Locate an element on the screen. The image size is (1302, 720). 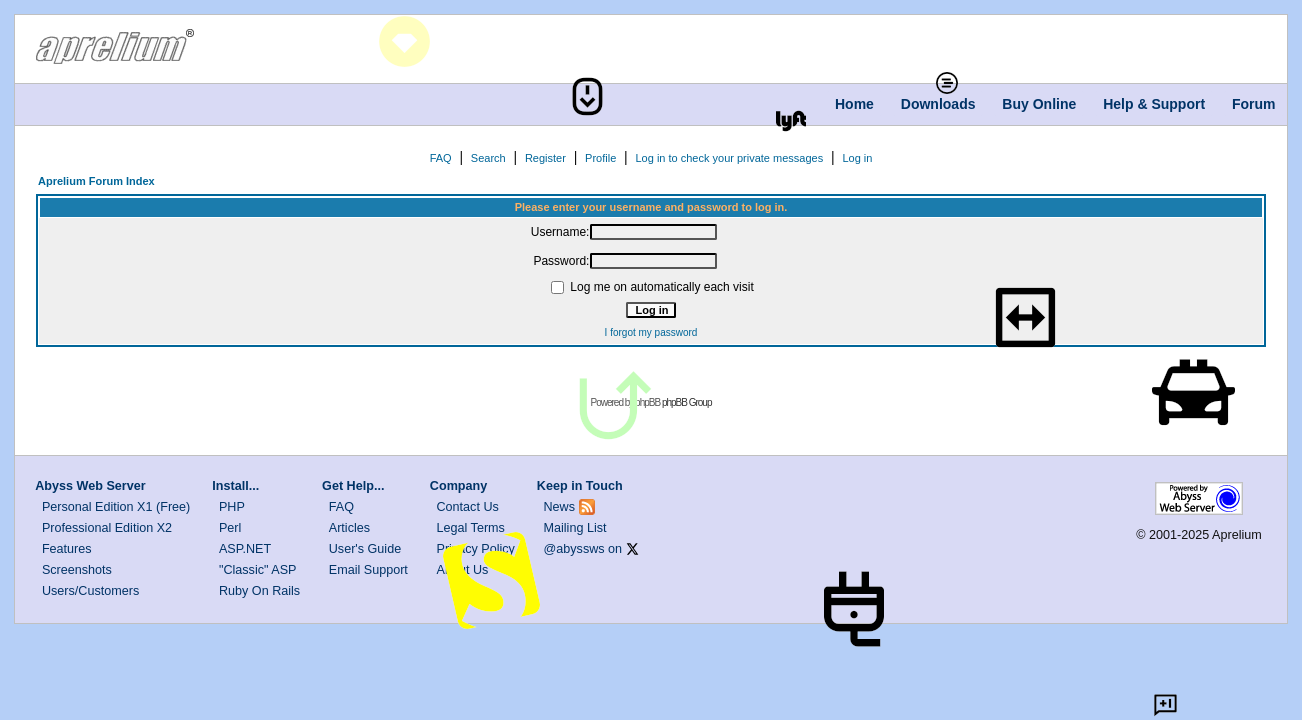
visit smashing magazine website is located at coordinates (491, 580).